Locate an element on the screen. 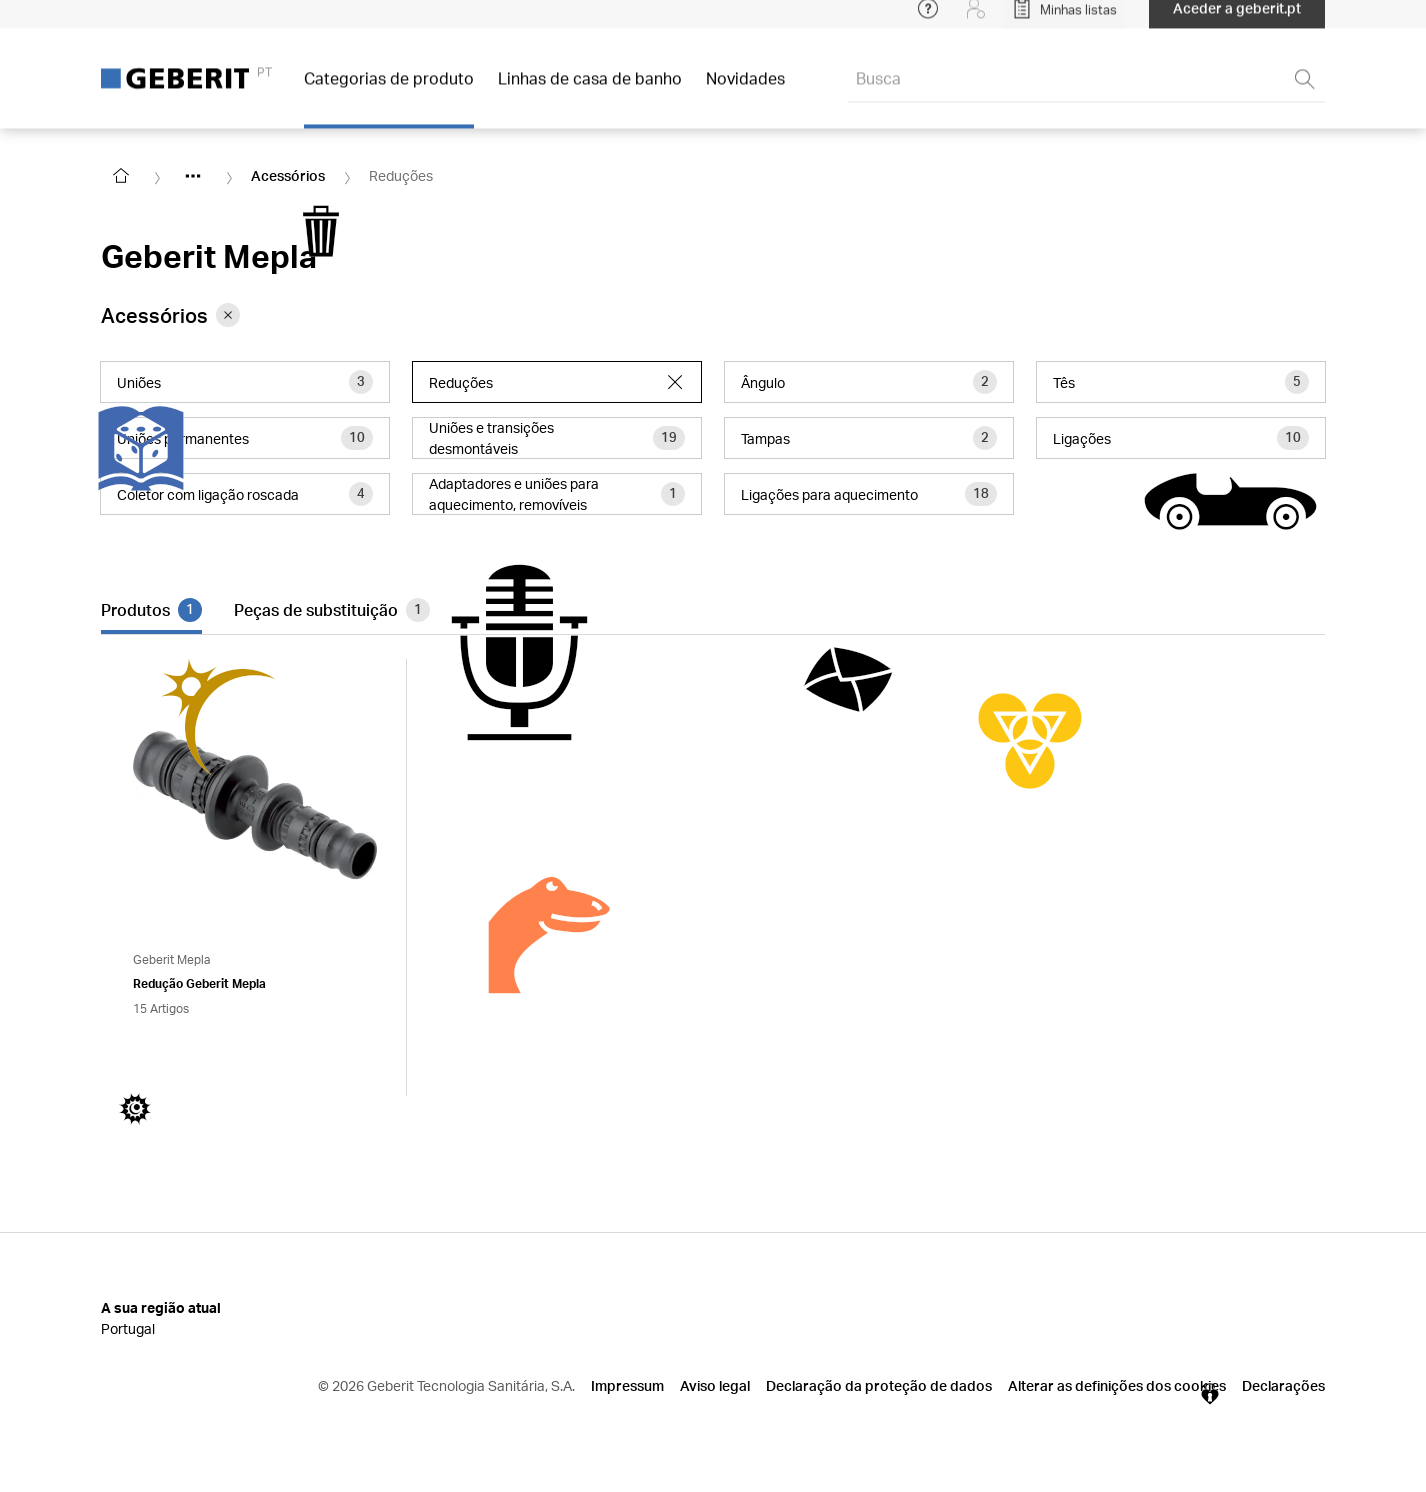 This screenshot has width=1426, height=1492. view or customize eye appearance settings is located at coordinates (135, 1109).